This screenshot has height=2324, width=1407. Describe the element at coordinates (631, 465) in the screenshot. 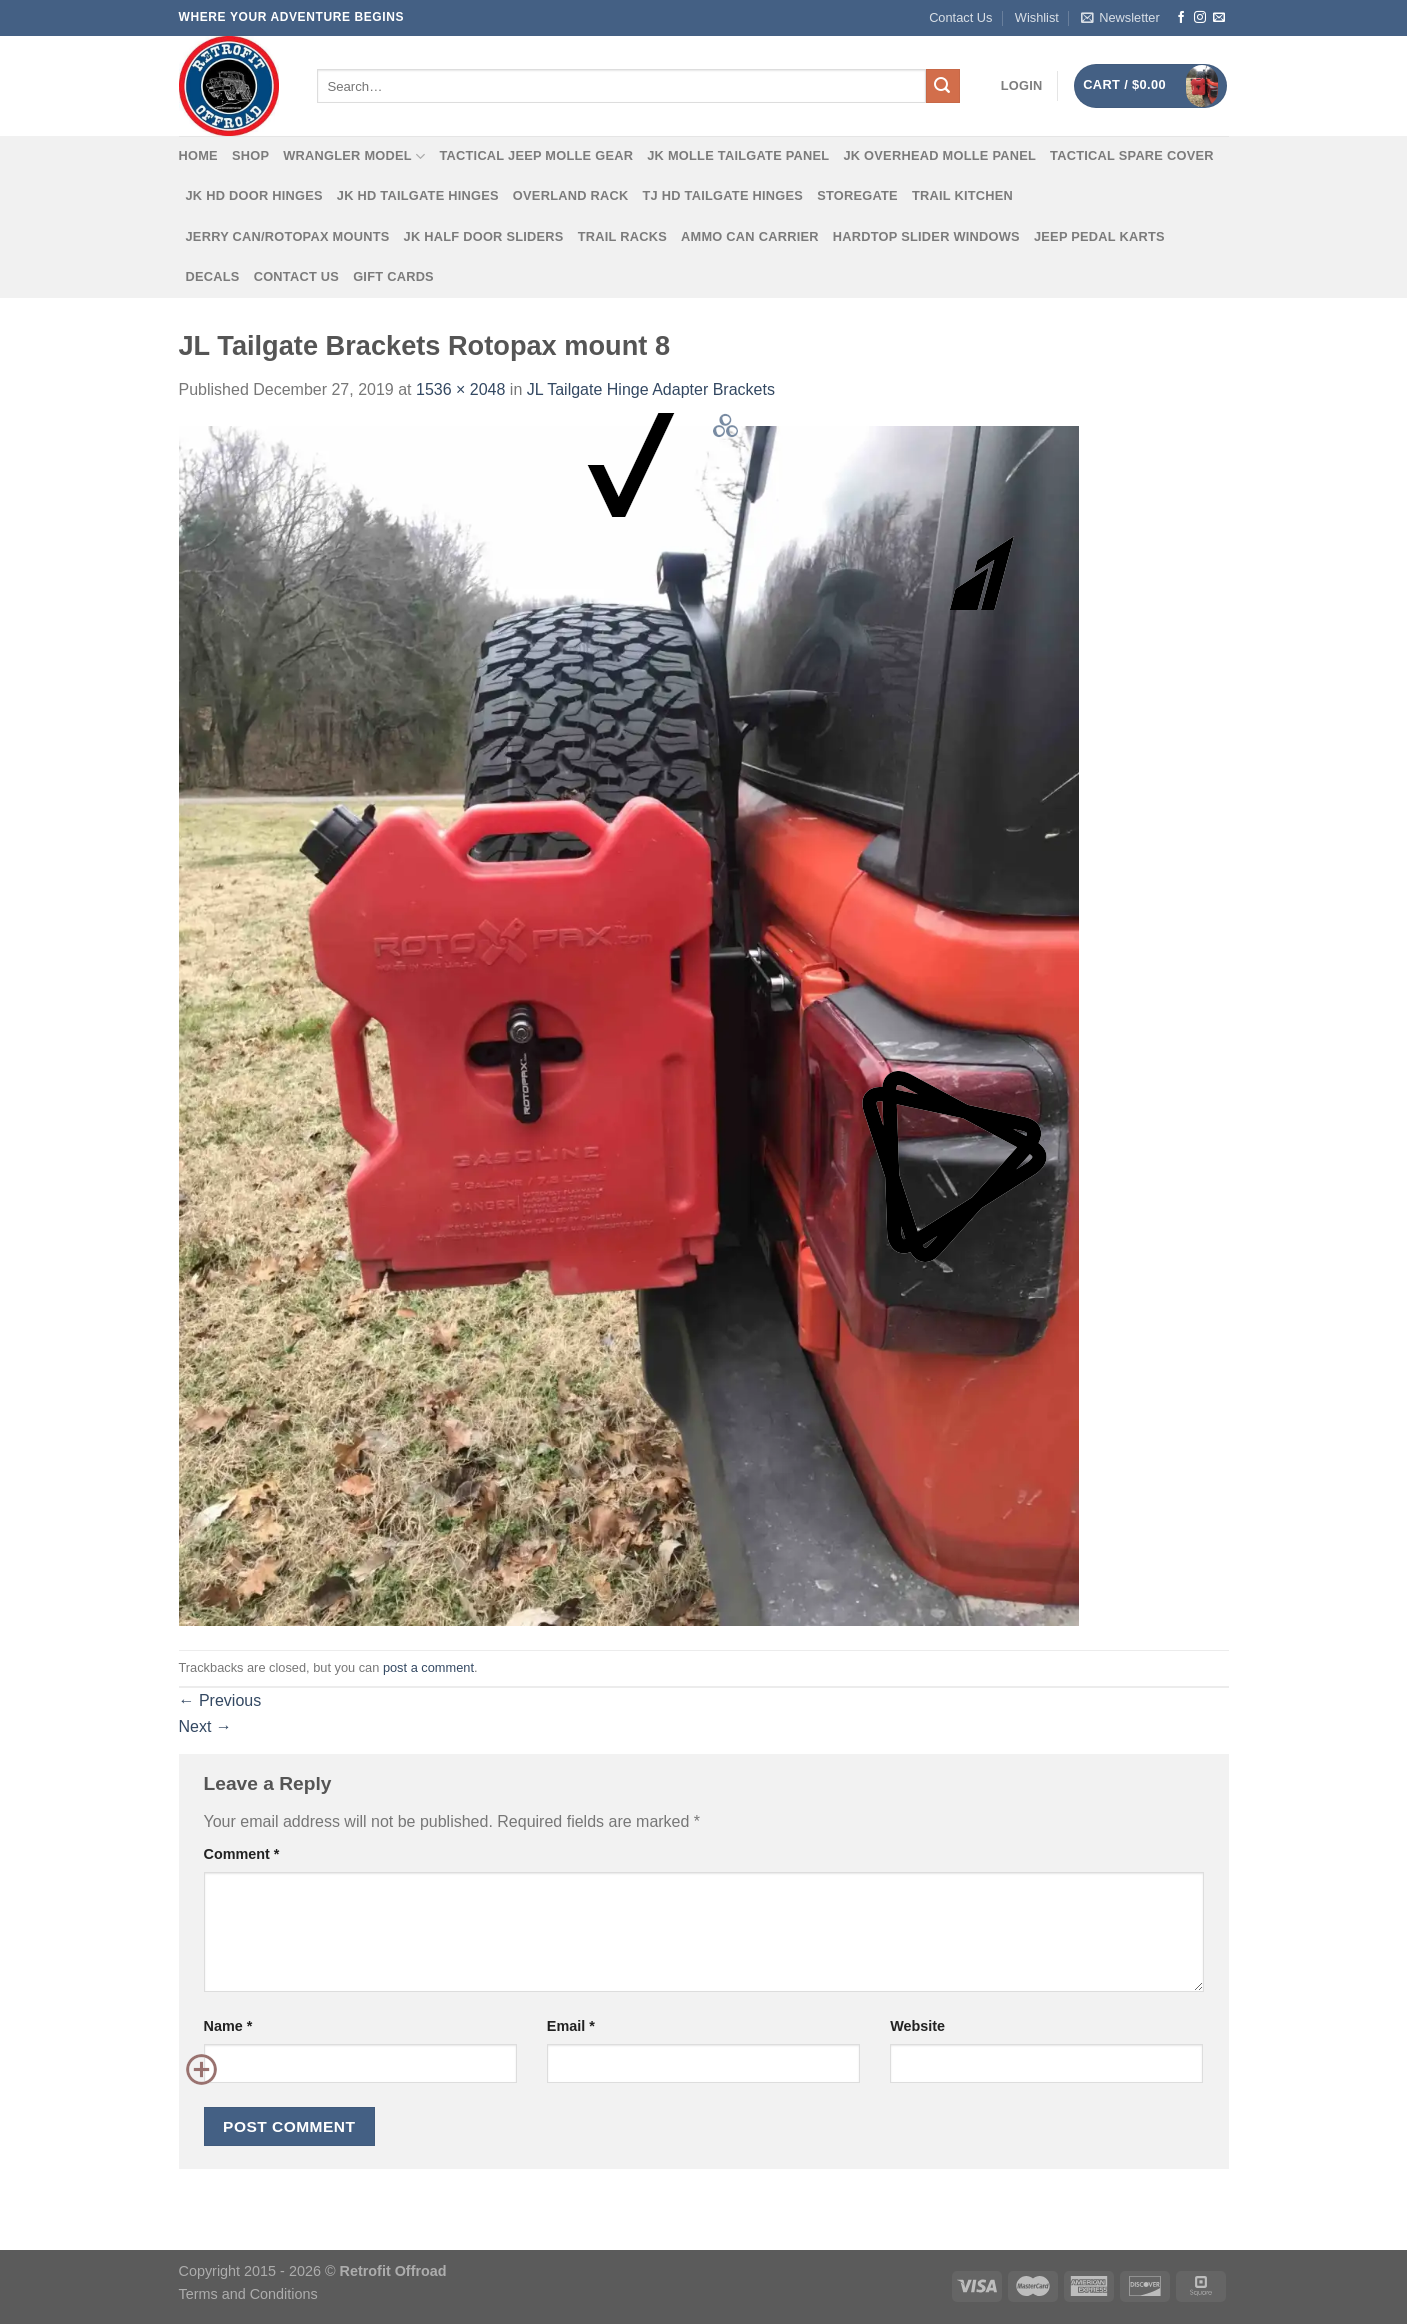

I see `verizon wireless app or account access` at that location.